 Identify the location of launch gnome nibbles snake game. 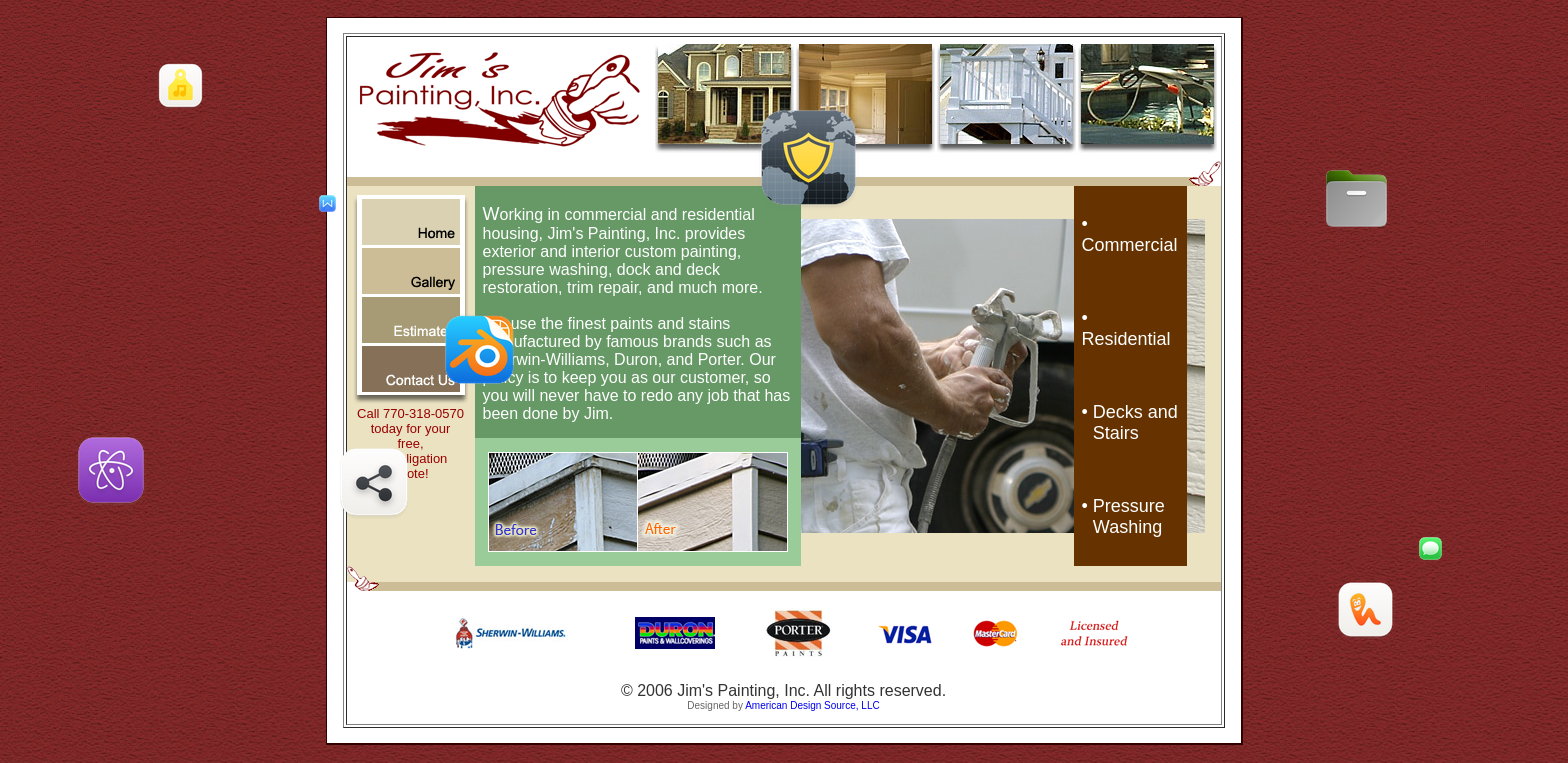
(1365, 609).